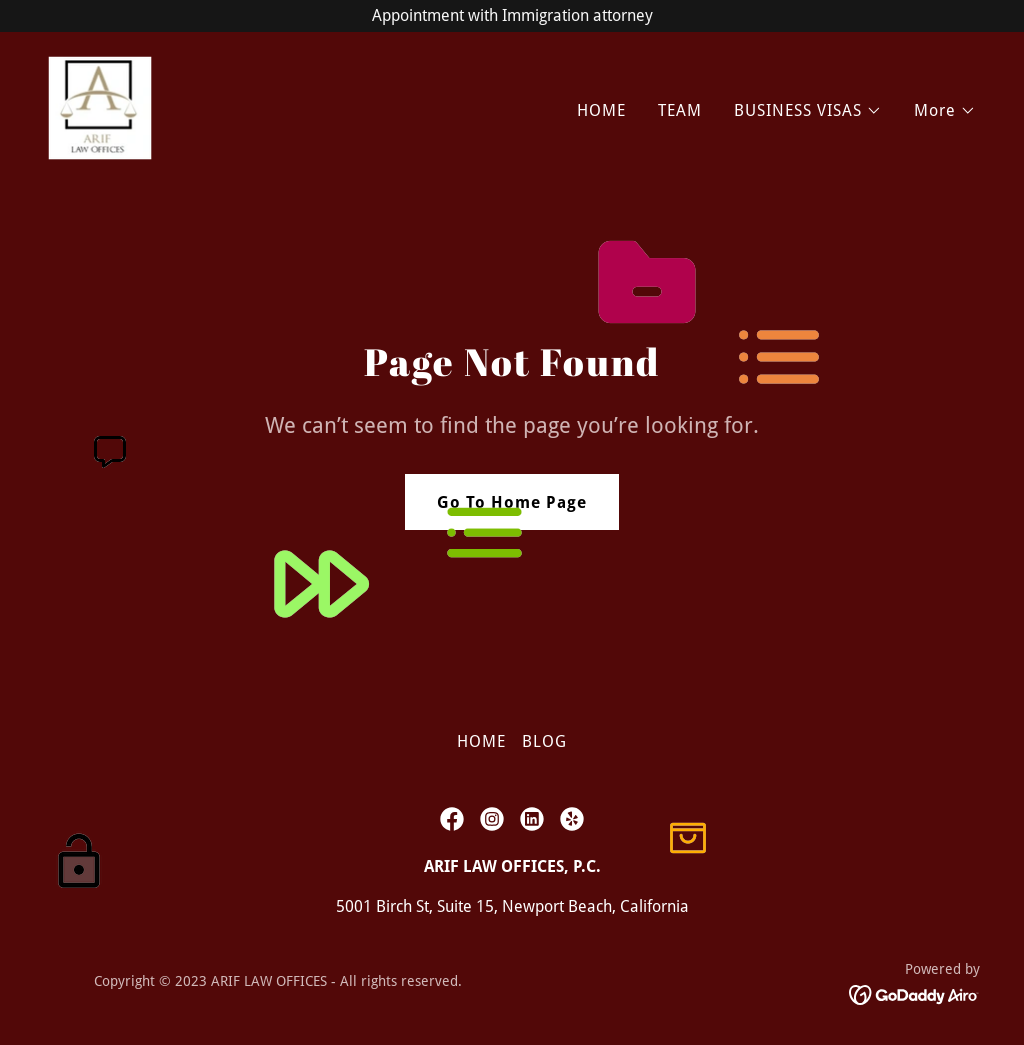 This screenshot has width=1024, height=1045. Describe the element at coordinates (688, 838) in the screenshot. I see `view your shopping bag` at that location.